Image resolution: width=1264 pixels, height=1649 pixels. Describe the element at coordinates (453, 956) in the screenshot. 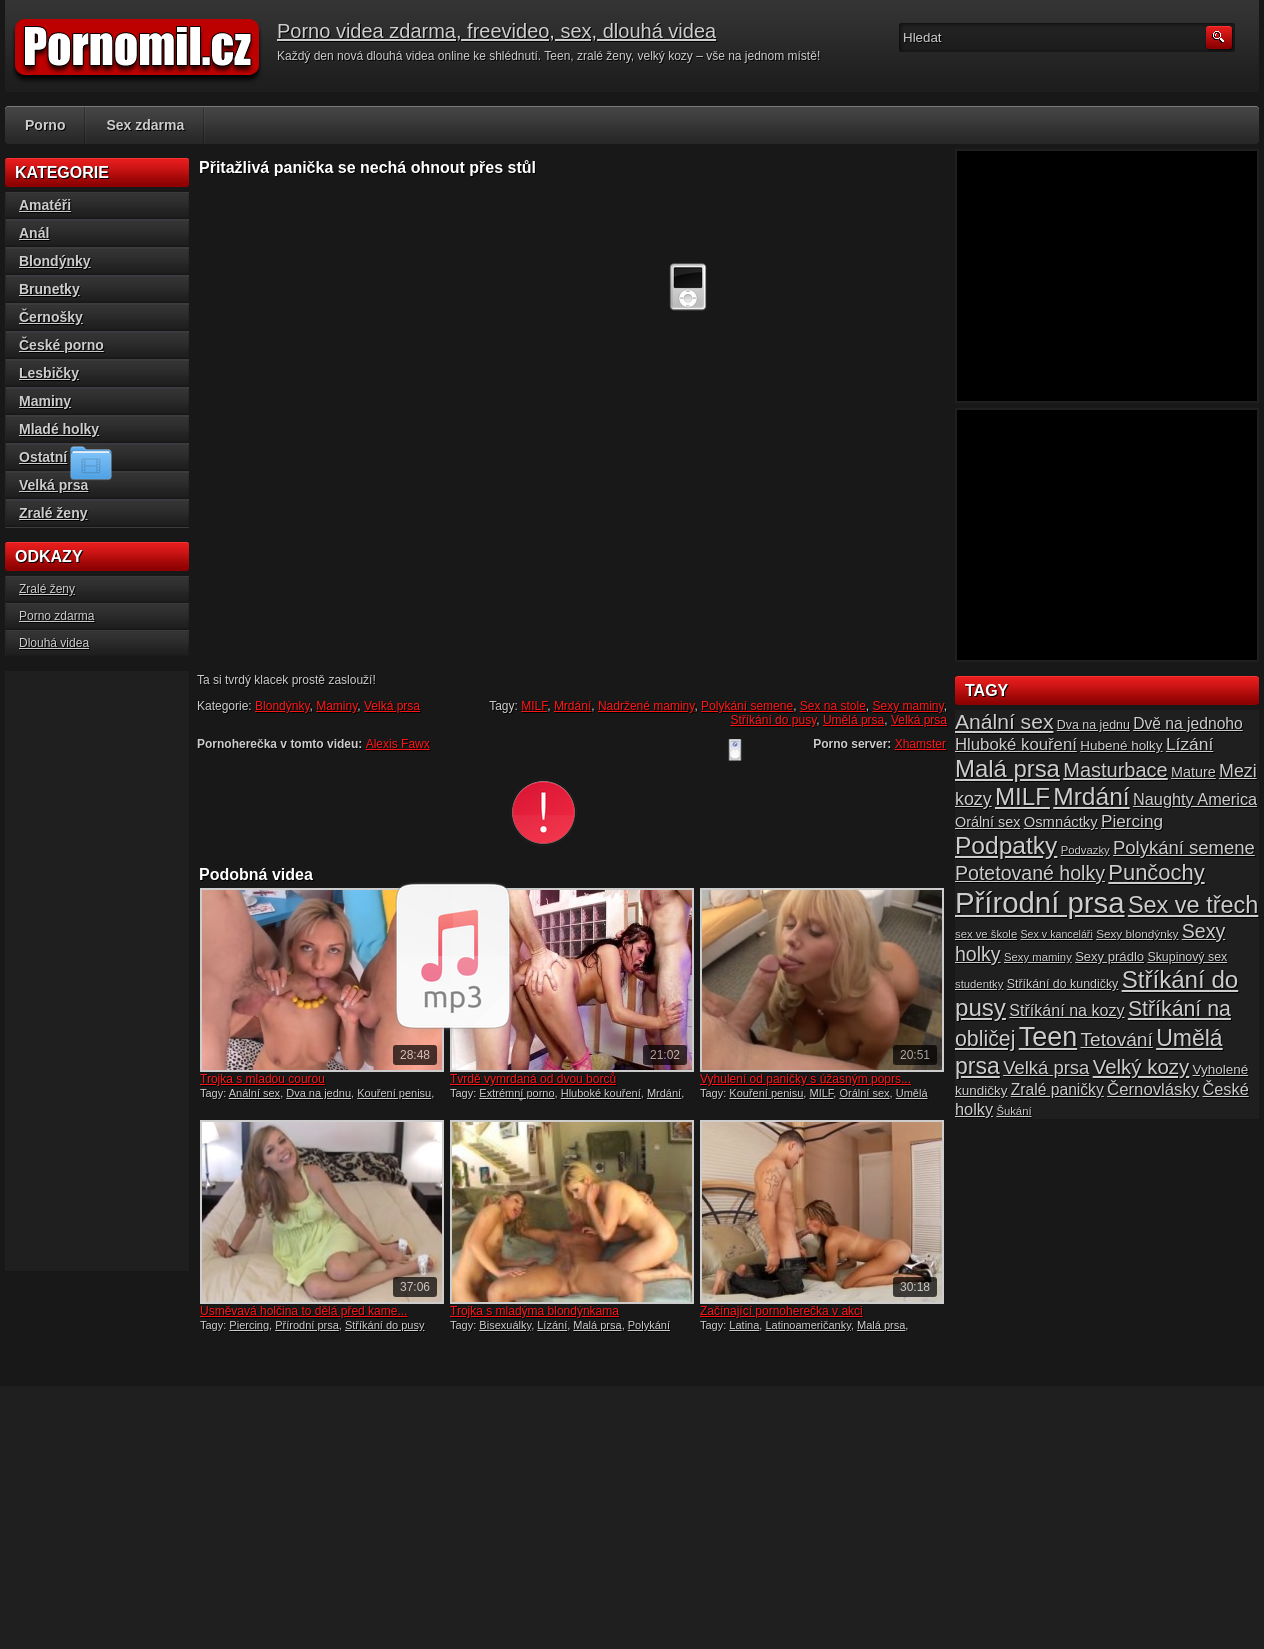

I see `an mp3 audio file` at that location.